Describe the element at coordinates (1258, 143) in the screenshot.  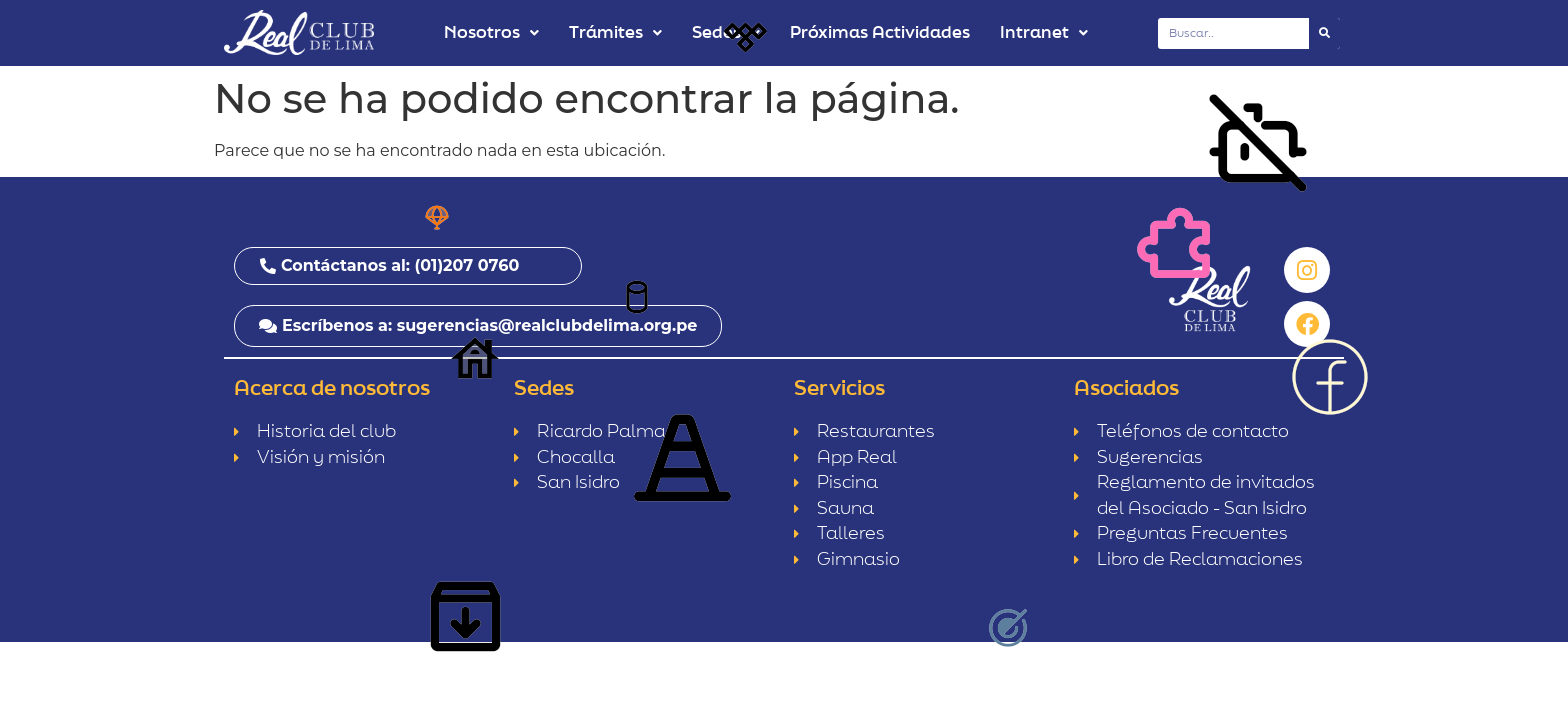
I see `disable bot or AI assistant` at that location.